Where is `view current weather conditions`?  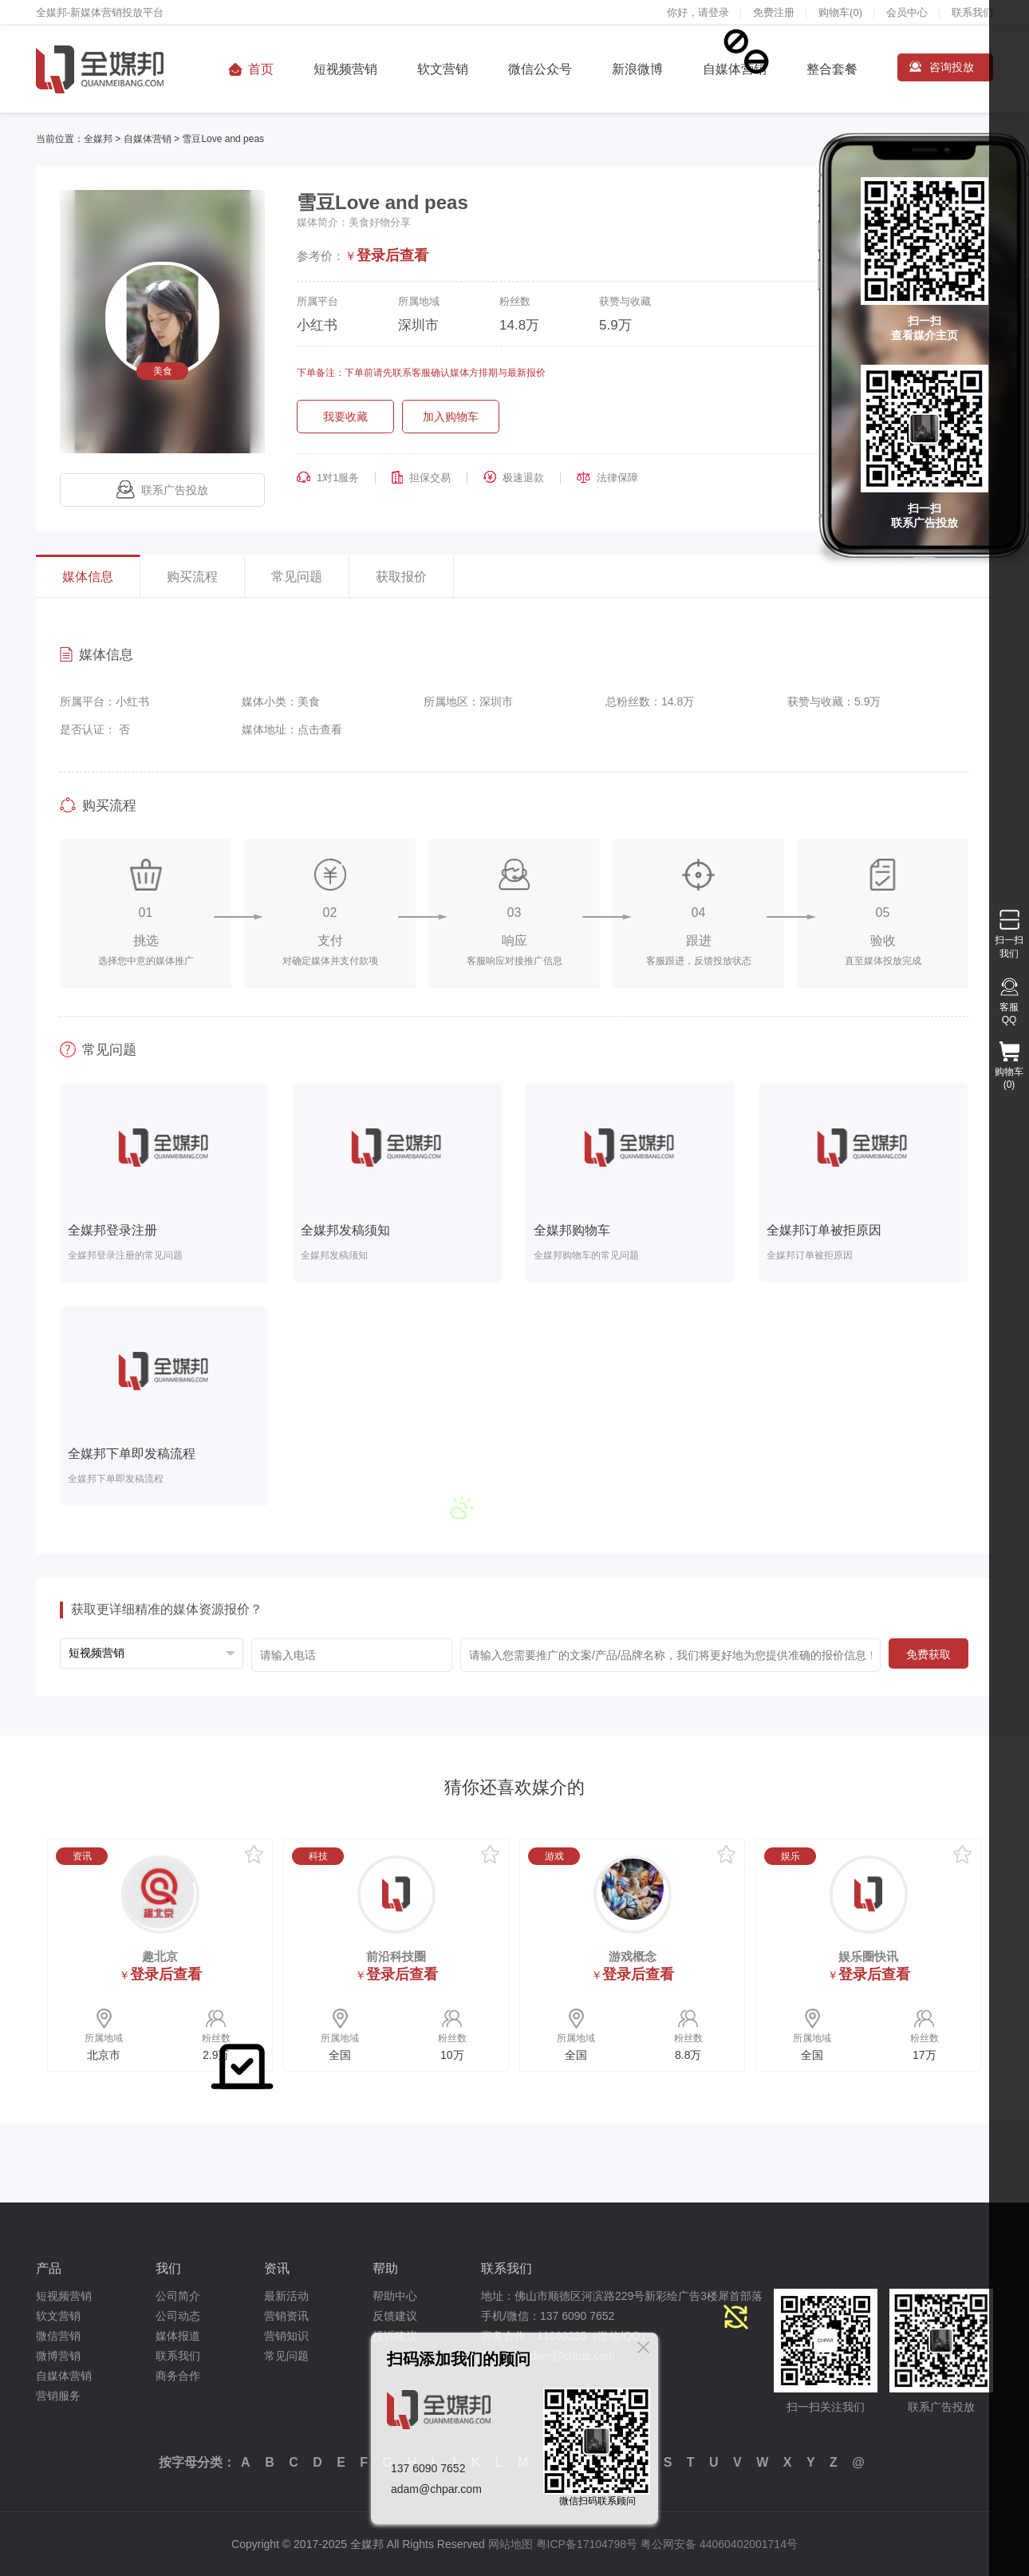
view current weather conditions is located at coordinates (462, 1507).